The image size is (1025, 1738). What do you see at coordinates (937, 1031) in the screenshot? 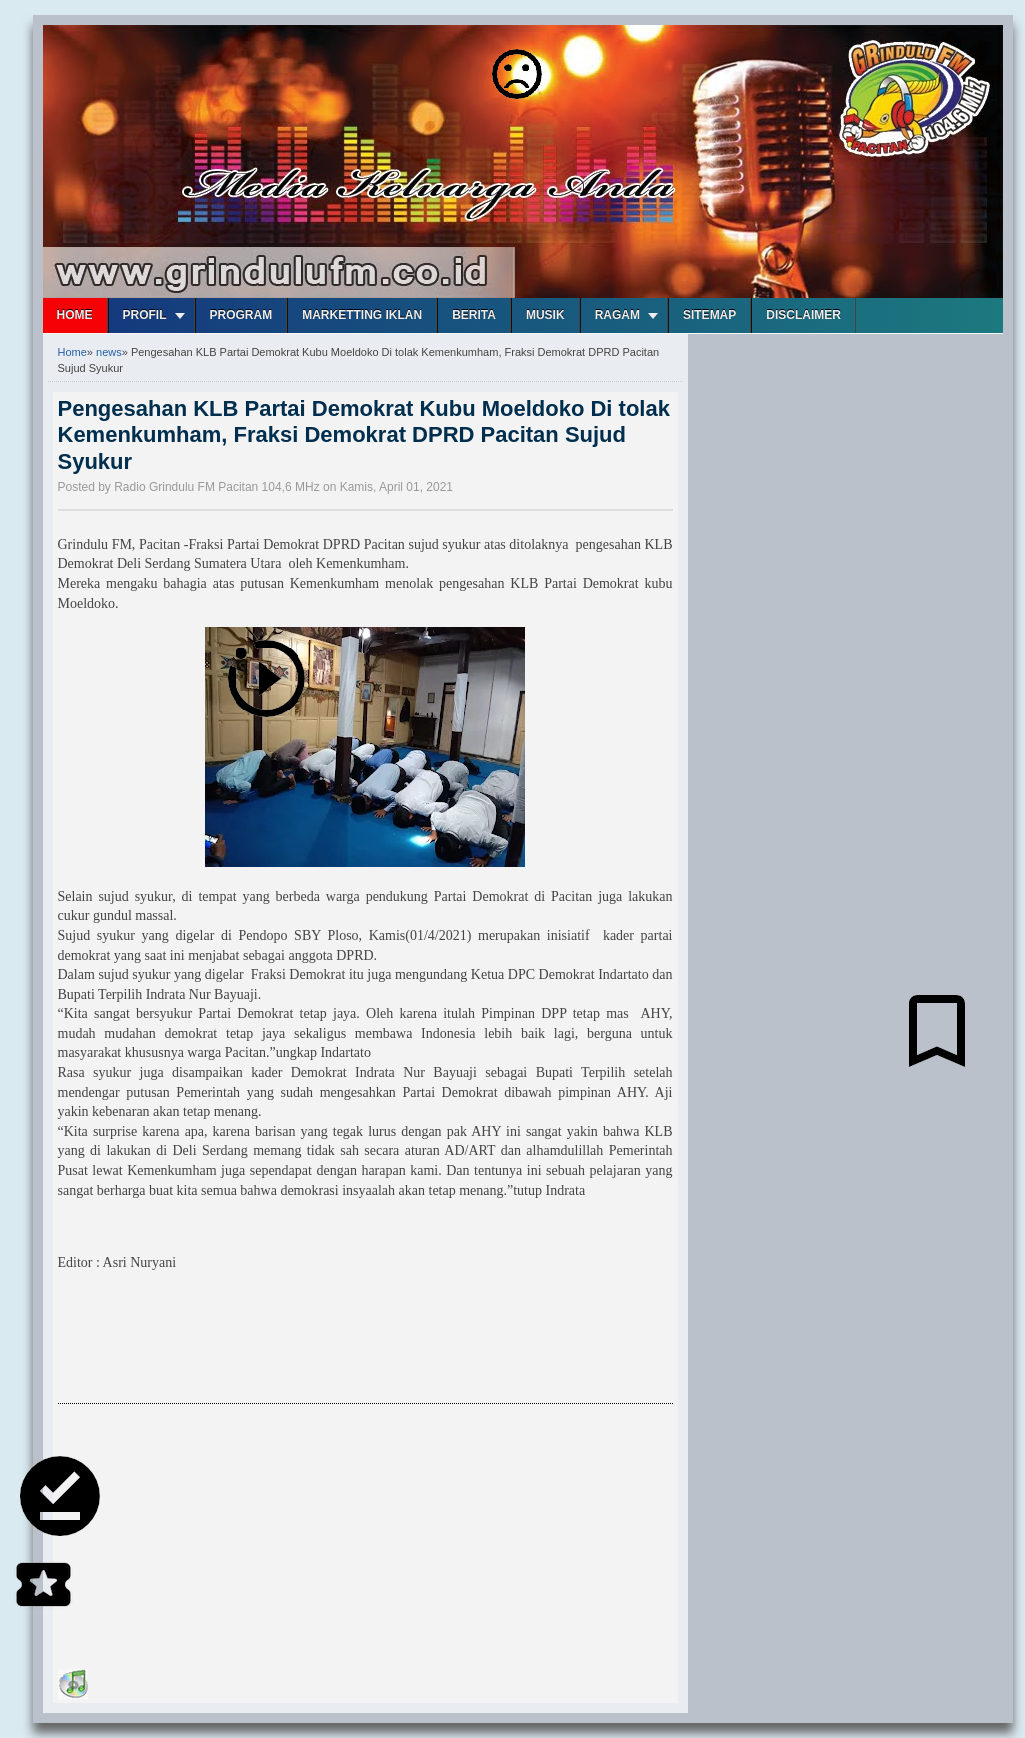
I see `save this item for later` at bounding box center [937, 1031].